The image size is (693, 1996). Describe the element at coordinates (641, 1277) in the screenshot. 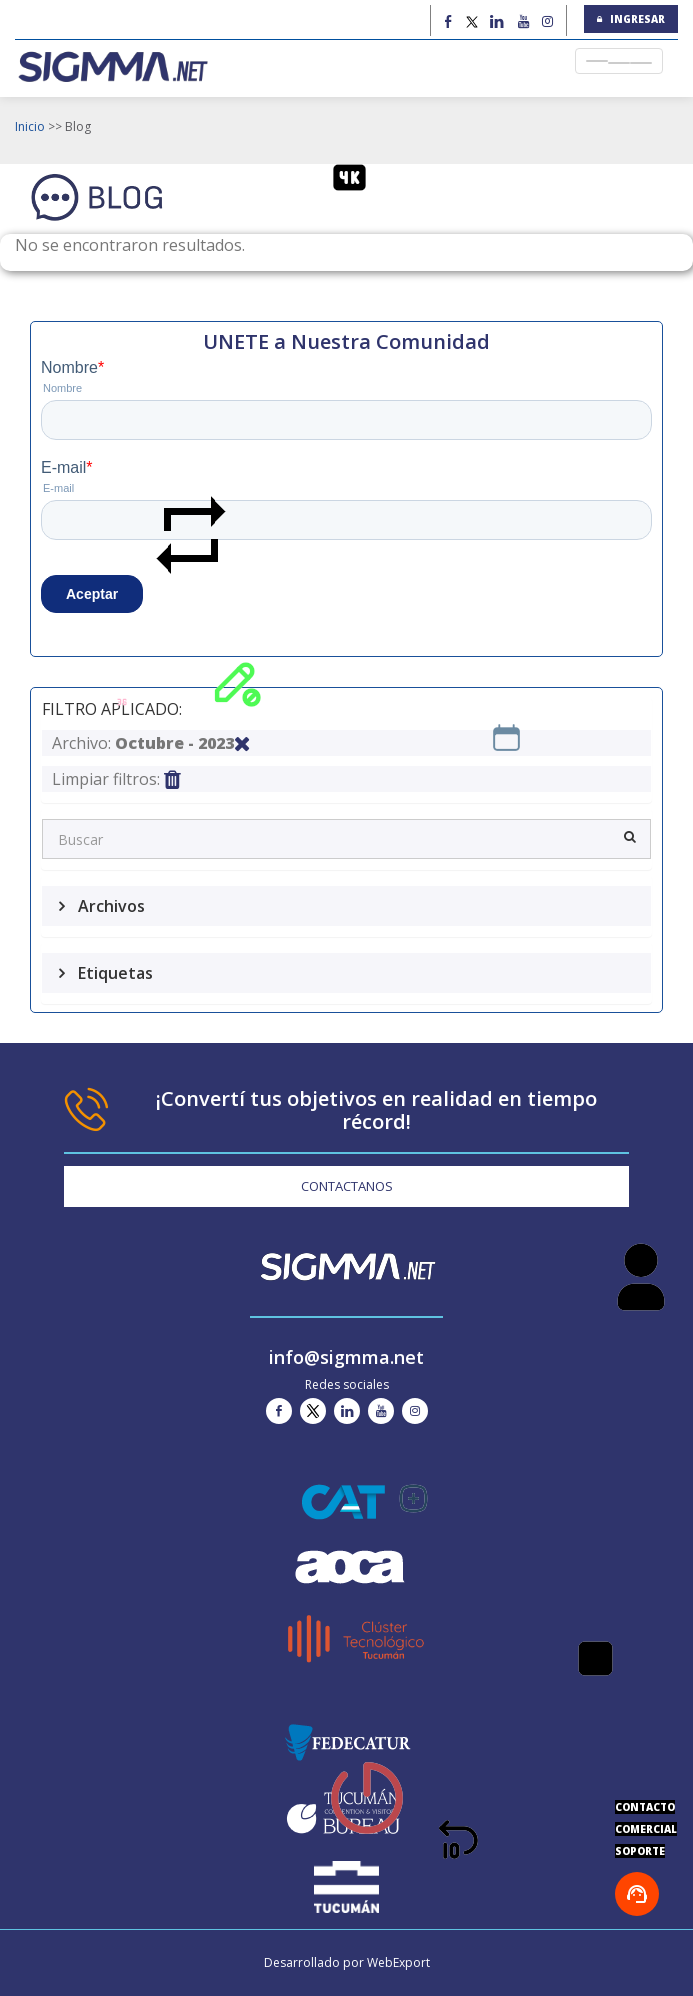

I see `view your profile` at that location.